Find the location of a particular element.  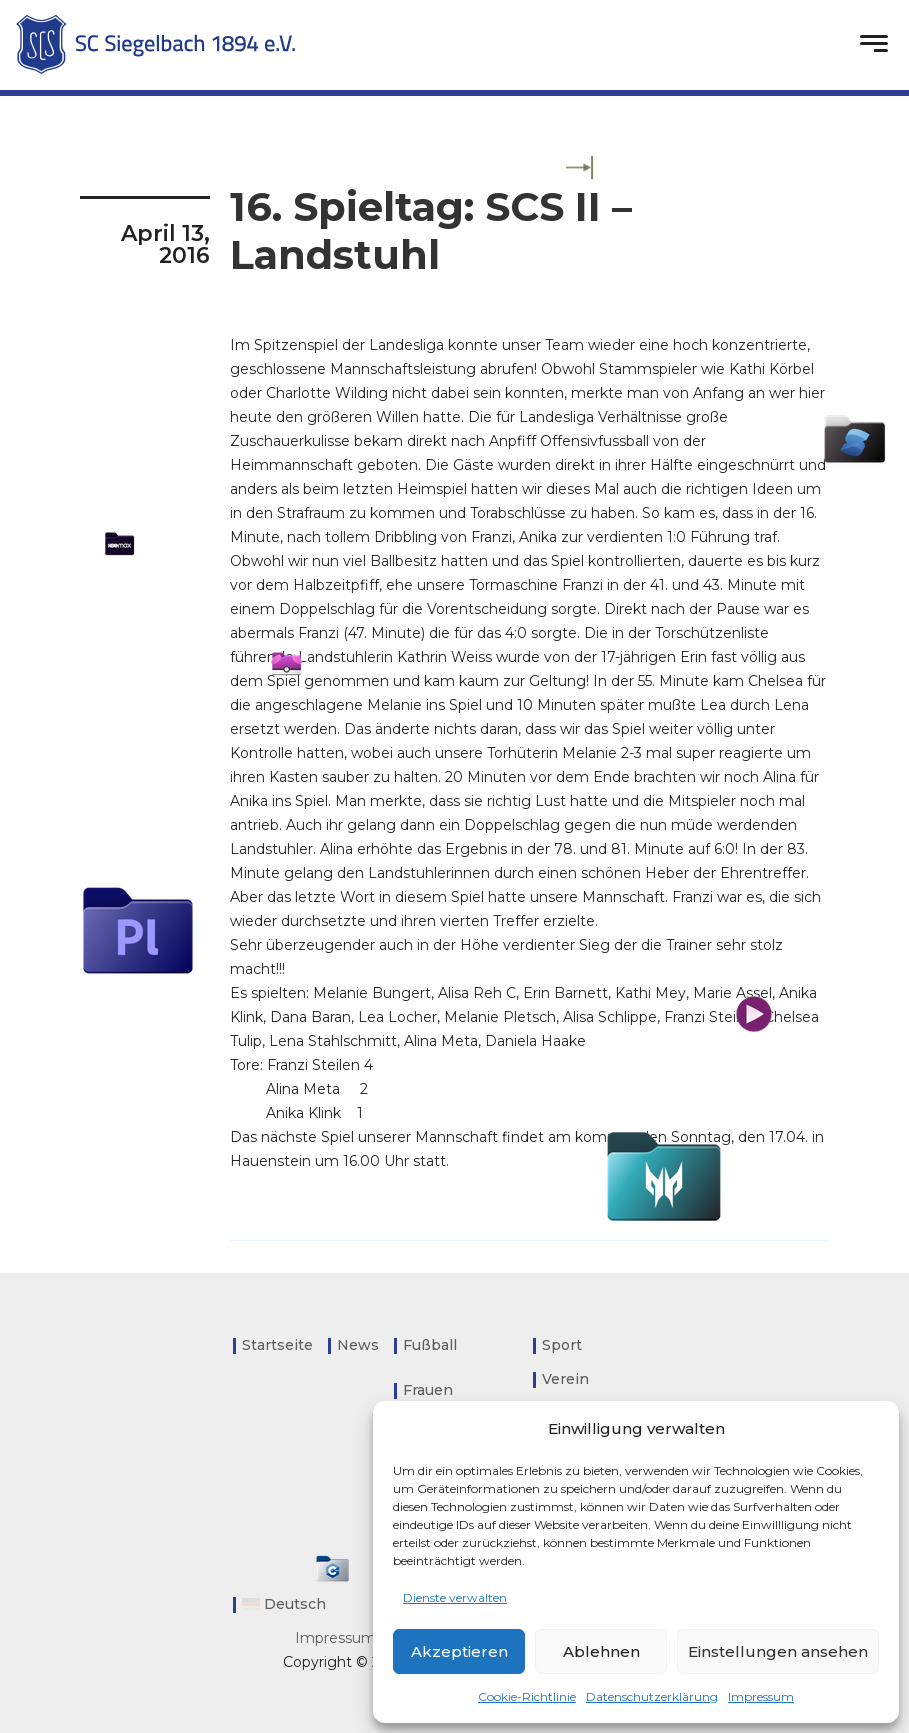

indicates video content or media files is located at coordinates (754, 1014).